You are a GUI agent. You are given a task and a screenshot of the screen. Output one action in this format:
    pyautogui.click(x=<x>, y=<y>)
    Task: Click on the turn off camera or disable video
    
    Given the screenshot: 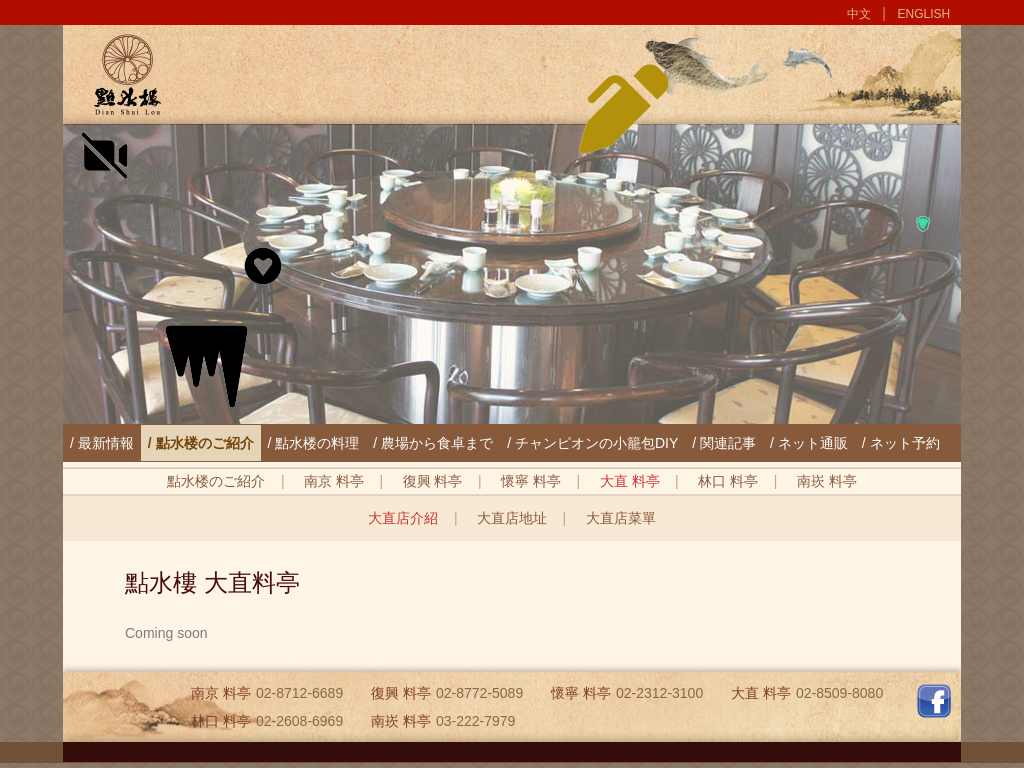 What is the action you would take?
    pyautogui.click(x=104, y=155)
    